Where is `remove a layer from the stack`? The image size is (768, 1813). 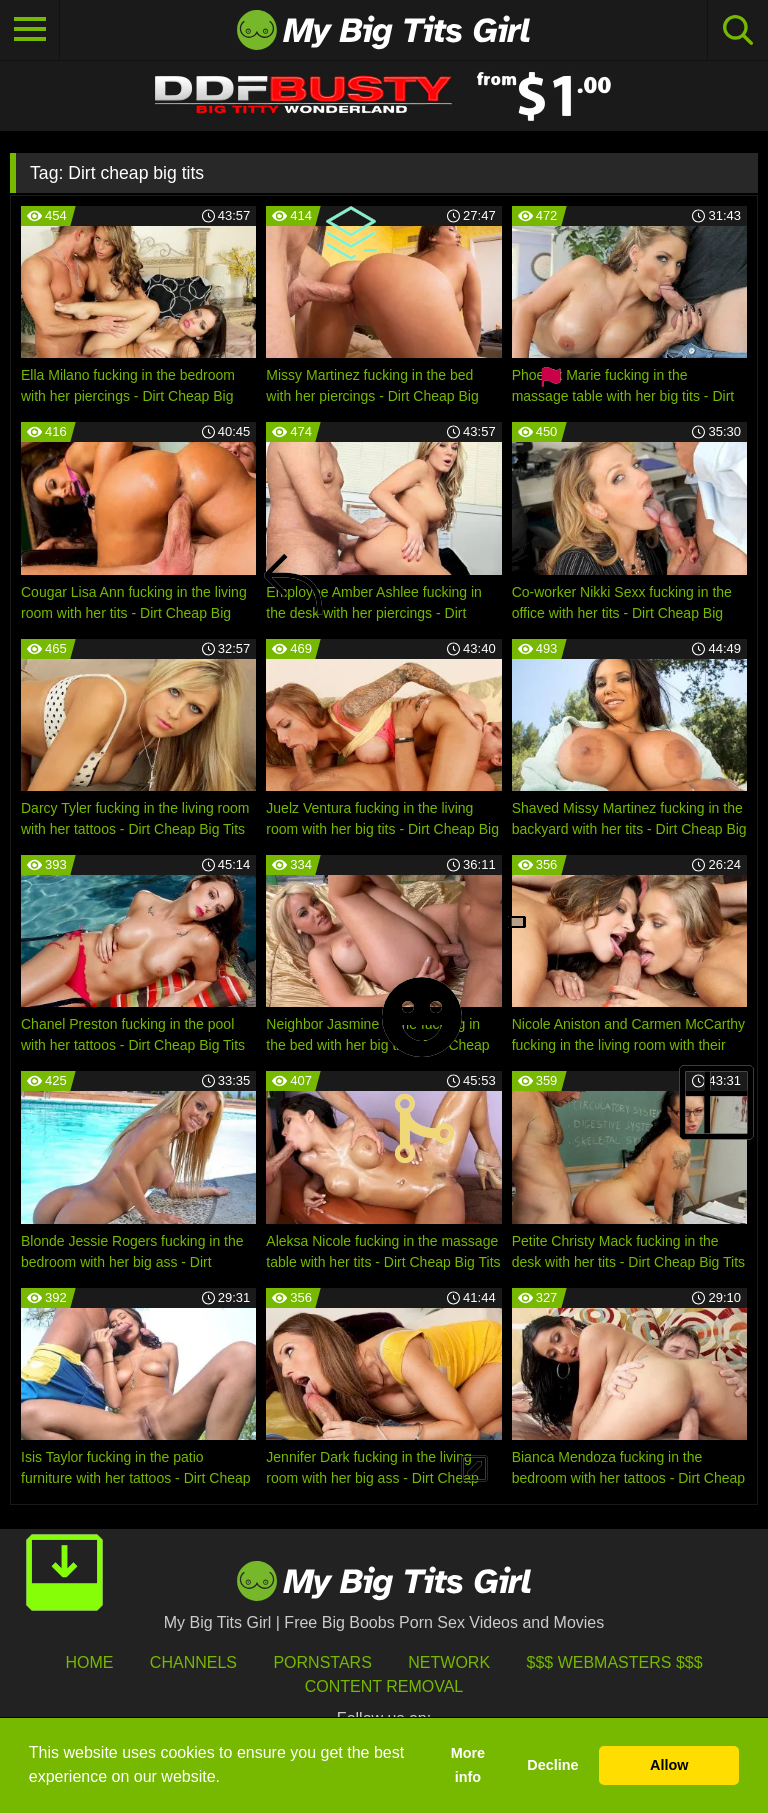
remove a layer from the stack is located at coordinates (351, 233).